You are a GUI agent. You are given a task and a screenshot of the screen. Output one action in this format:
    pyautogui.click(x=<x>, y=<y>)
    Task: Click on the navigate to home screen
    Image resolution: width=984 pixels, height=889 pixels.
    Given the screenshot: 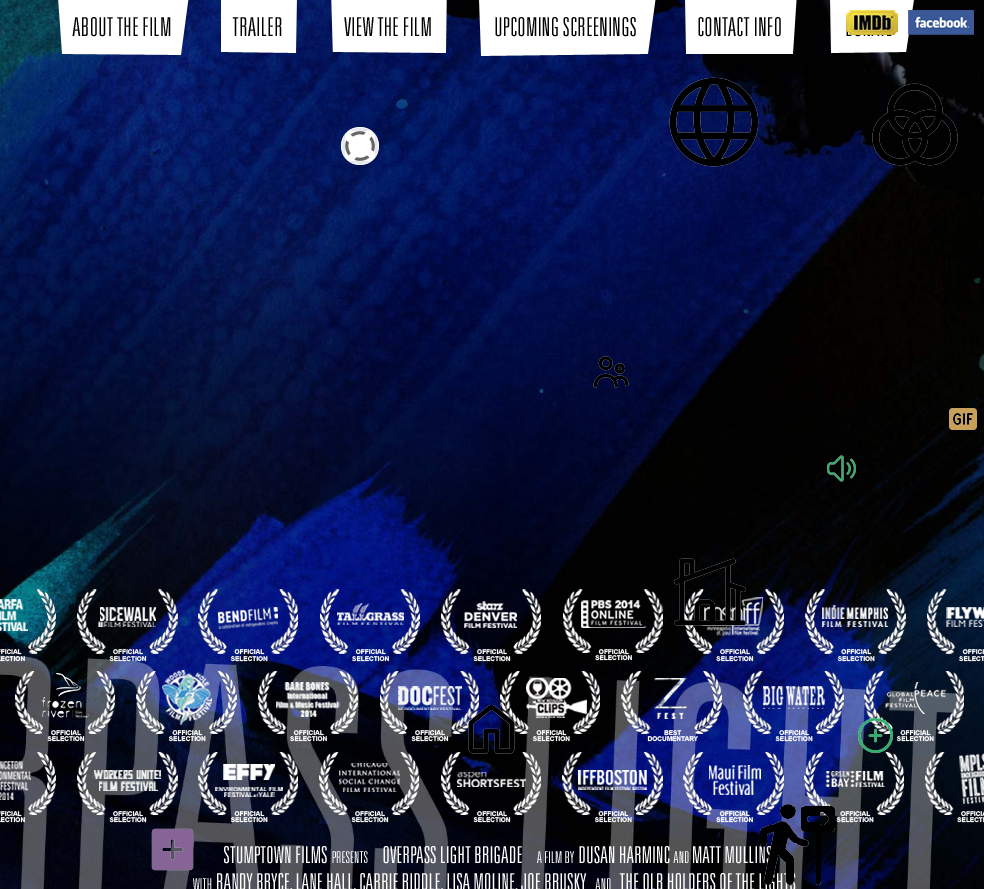 What is the action you would take?
    pyautogui.click(x=710, y=592)
    